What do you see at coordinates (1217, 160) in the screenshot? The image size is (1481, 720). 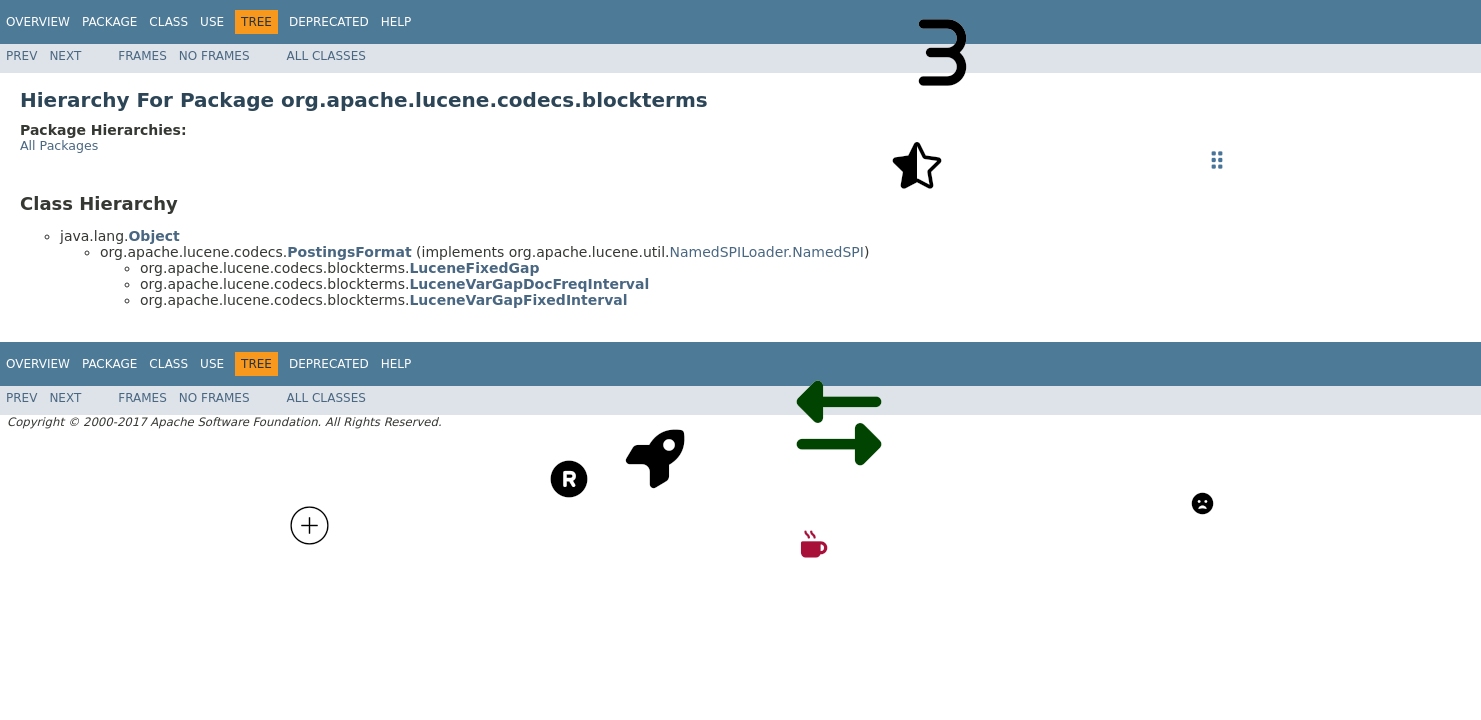 I see `toggle grid view layout` at bounding box center [1217, 160].